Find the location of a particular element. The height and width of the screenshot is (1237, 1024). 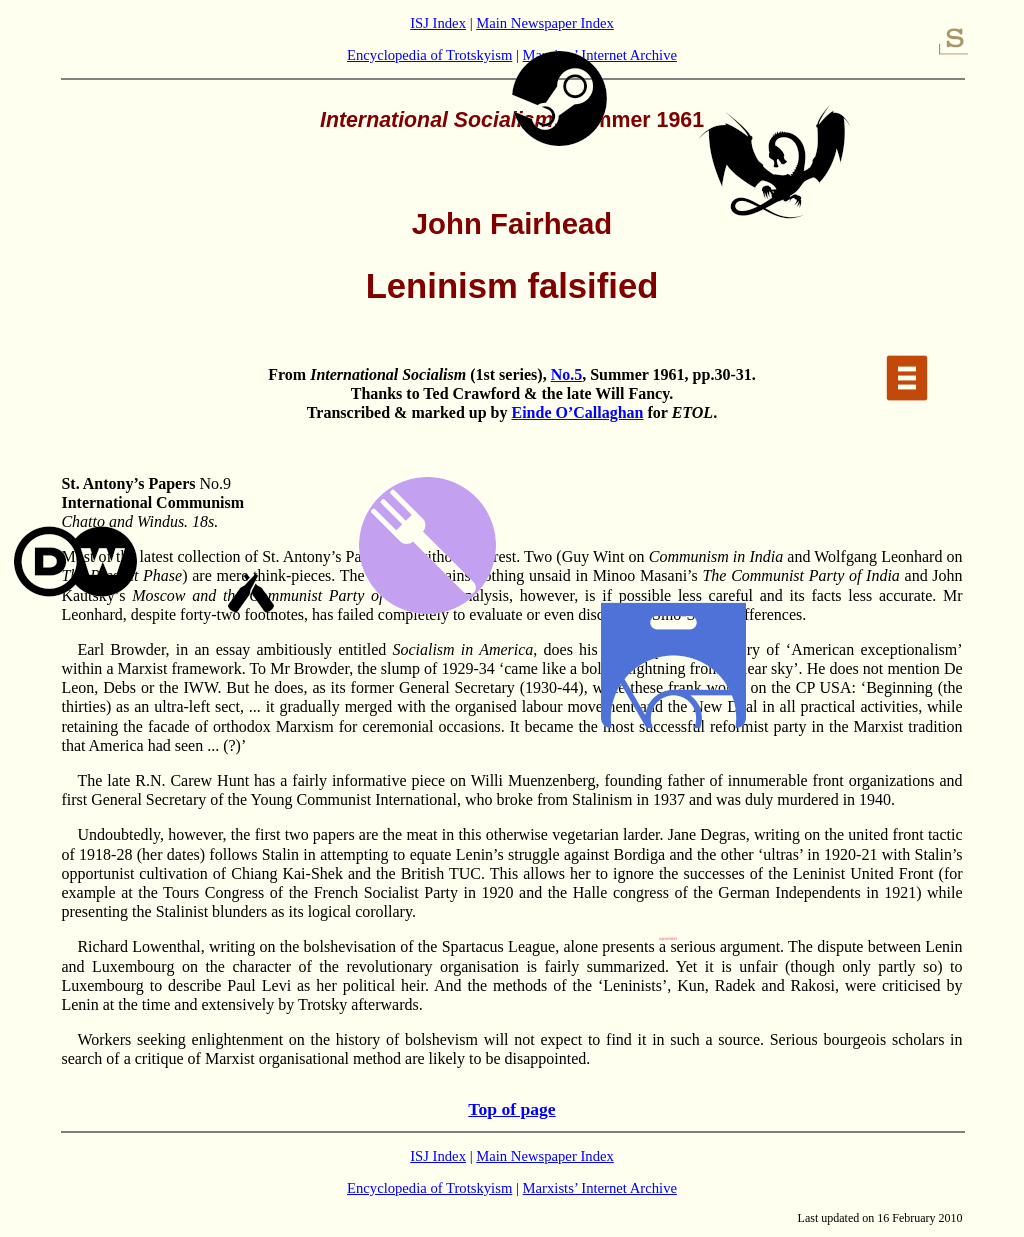

open the Untappd app is located at coordinates (251, 593).